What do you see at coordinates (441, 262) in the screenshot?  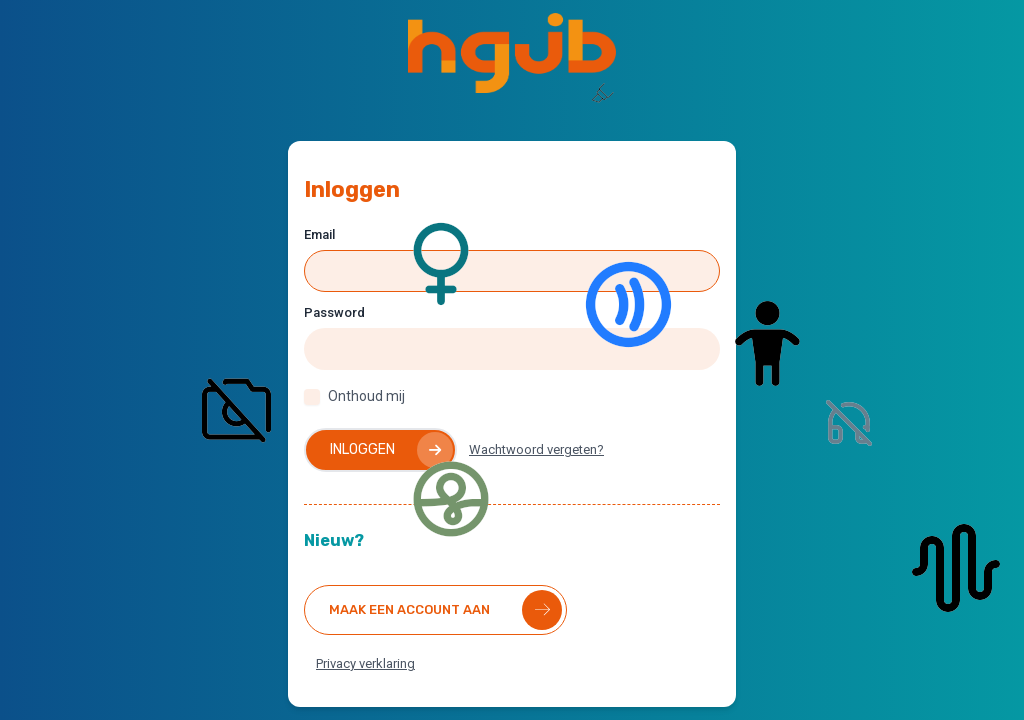 I see `indicates female gender option` at bounding box center [441, 262].